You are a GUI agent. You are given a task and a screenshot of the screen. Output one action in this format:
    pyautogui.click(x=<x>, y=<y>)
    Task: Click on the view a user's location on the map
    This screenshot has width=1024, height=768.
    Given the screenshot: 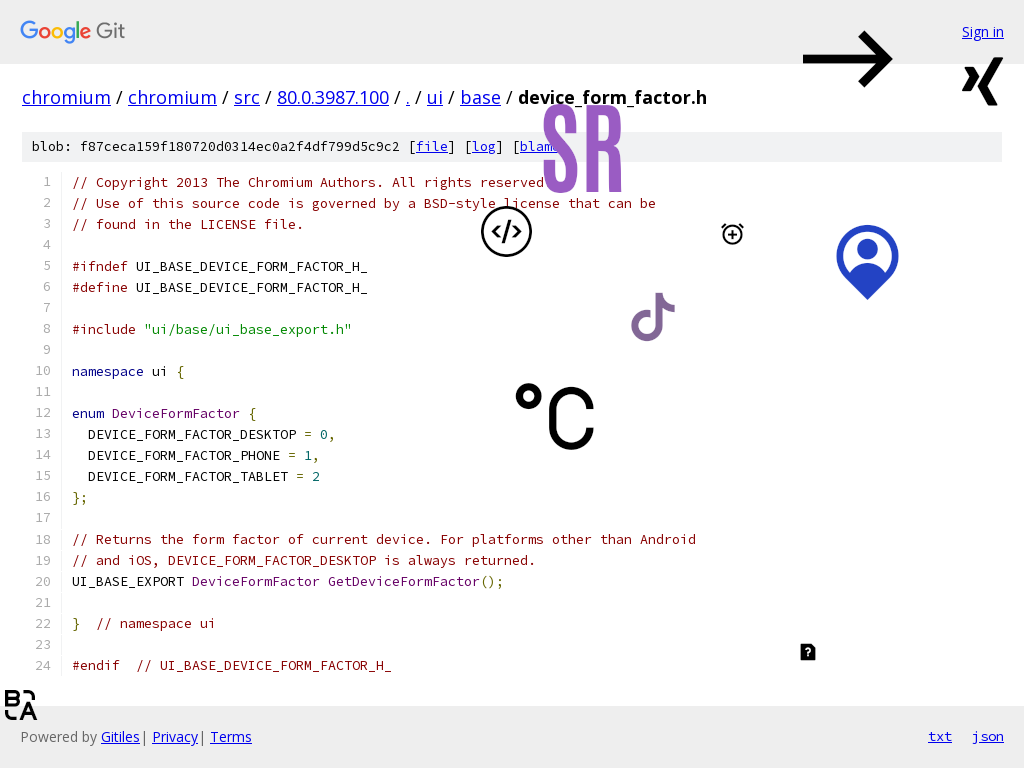 What is the action you would take?
    pyautogui.click(x=867, y=259)
    